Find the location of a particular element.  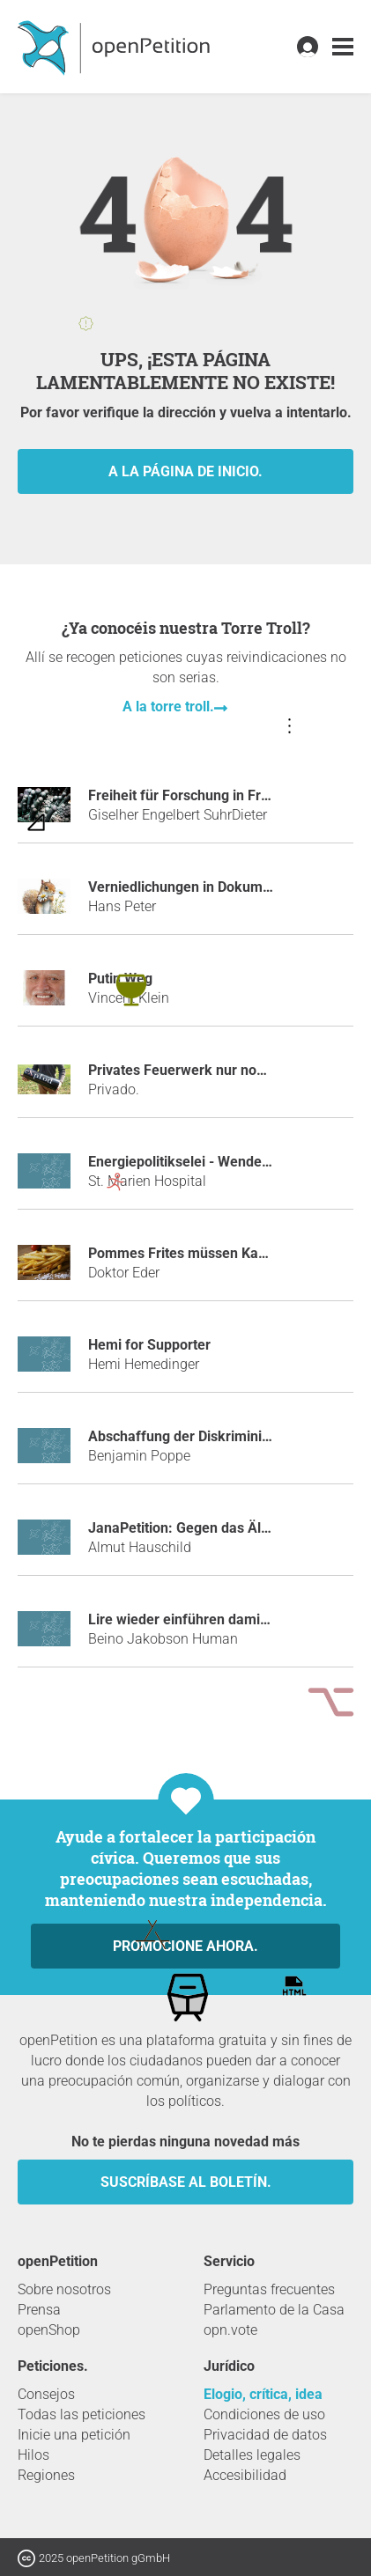

keyboard option or alt key symbol is located at coordinates (330, 1700).